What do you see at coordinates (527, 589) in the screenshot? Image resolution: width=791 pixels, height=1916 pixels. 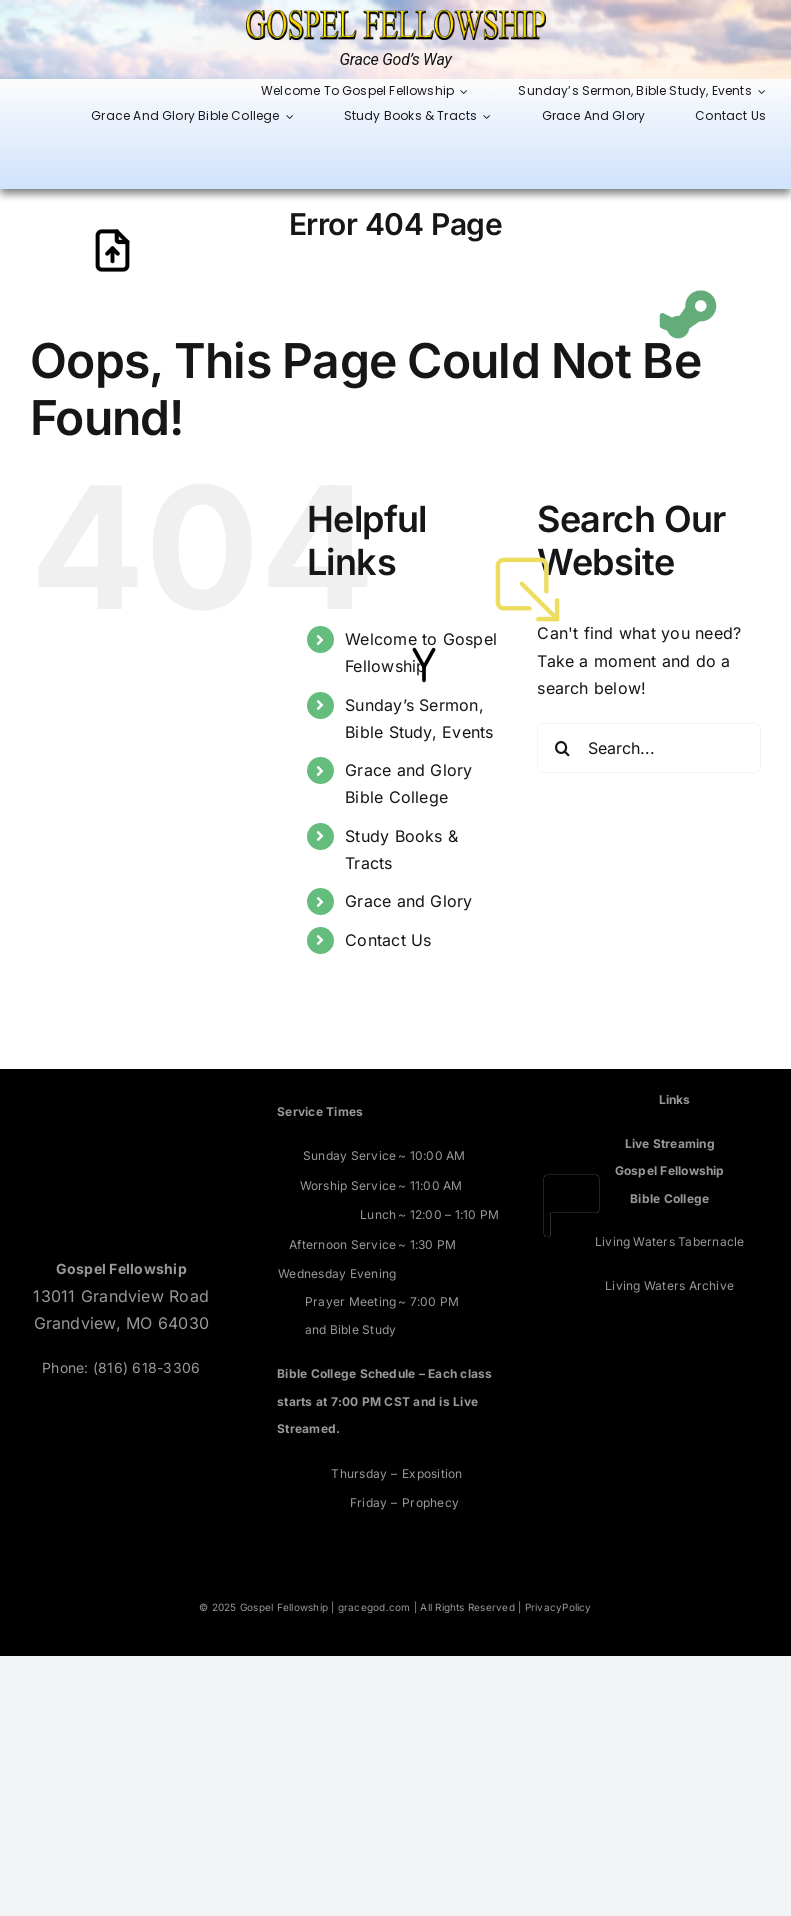 I see `expand content to full screen` at bounding box center [527, 589].